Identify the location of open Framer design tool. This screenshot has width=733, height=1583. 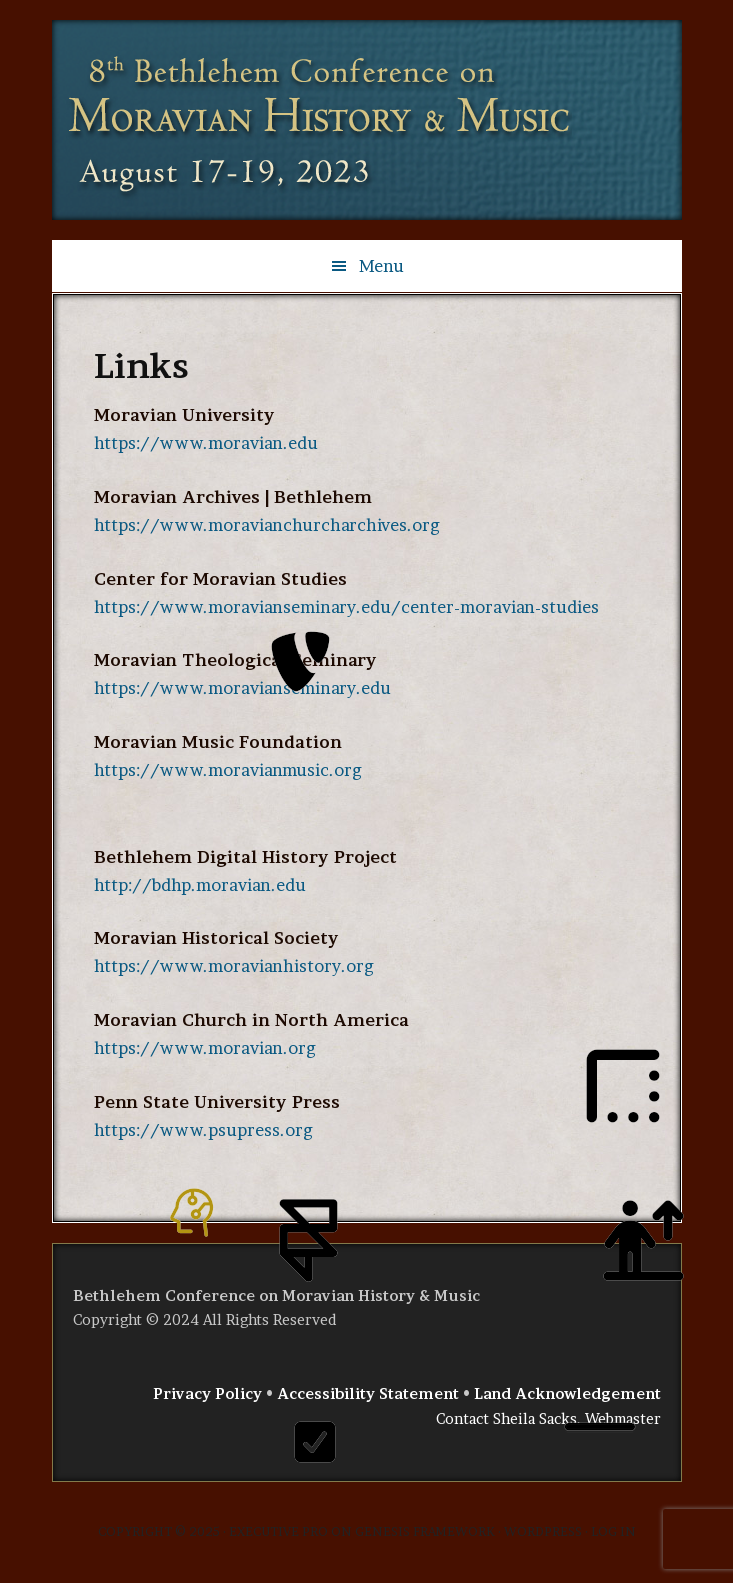
(308, 1240).